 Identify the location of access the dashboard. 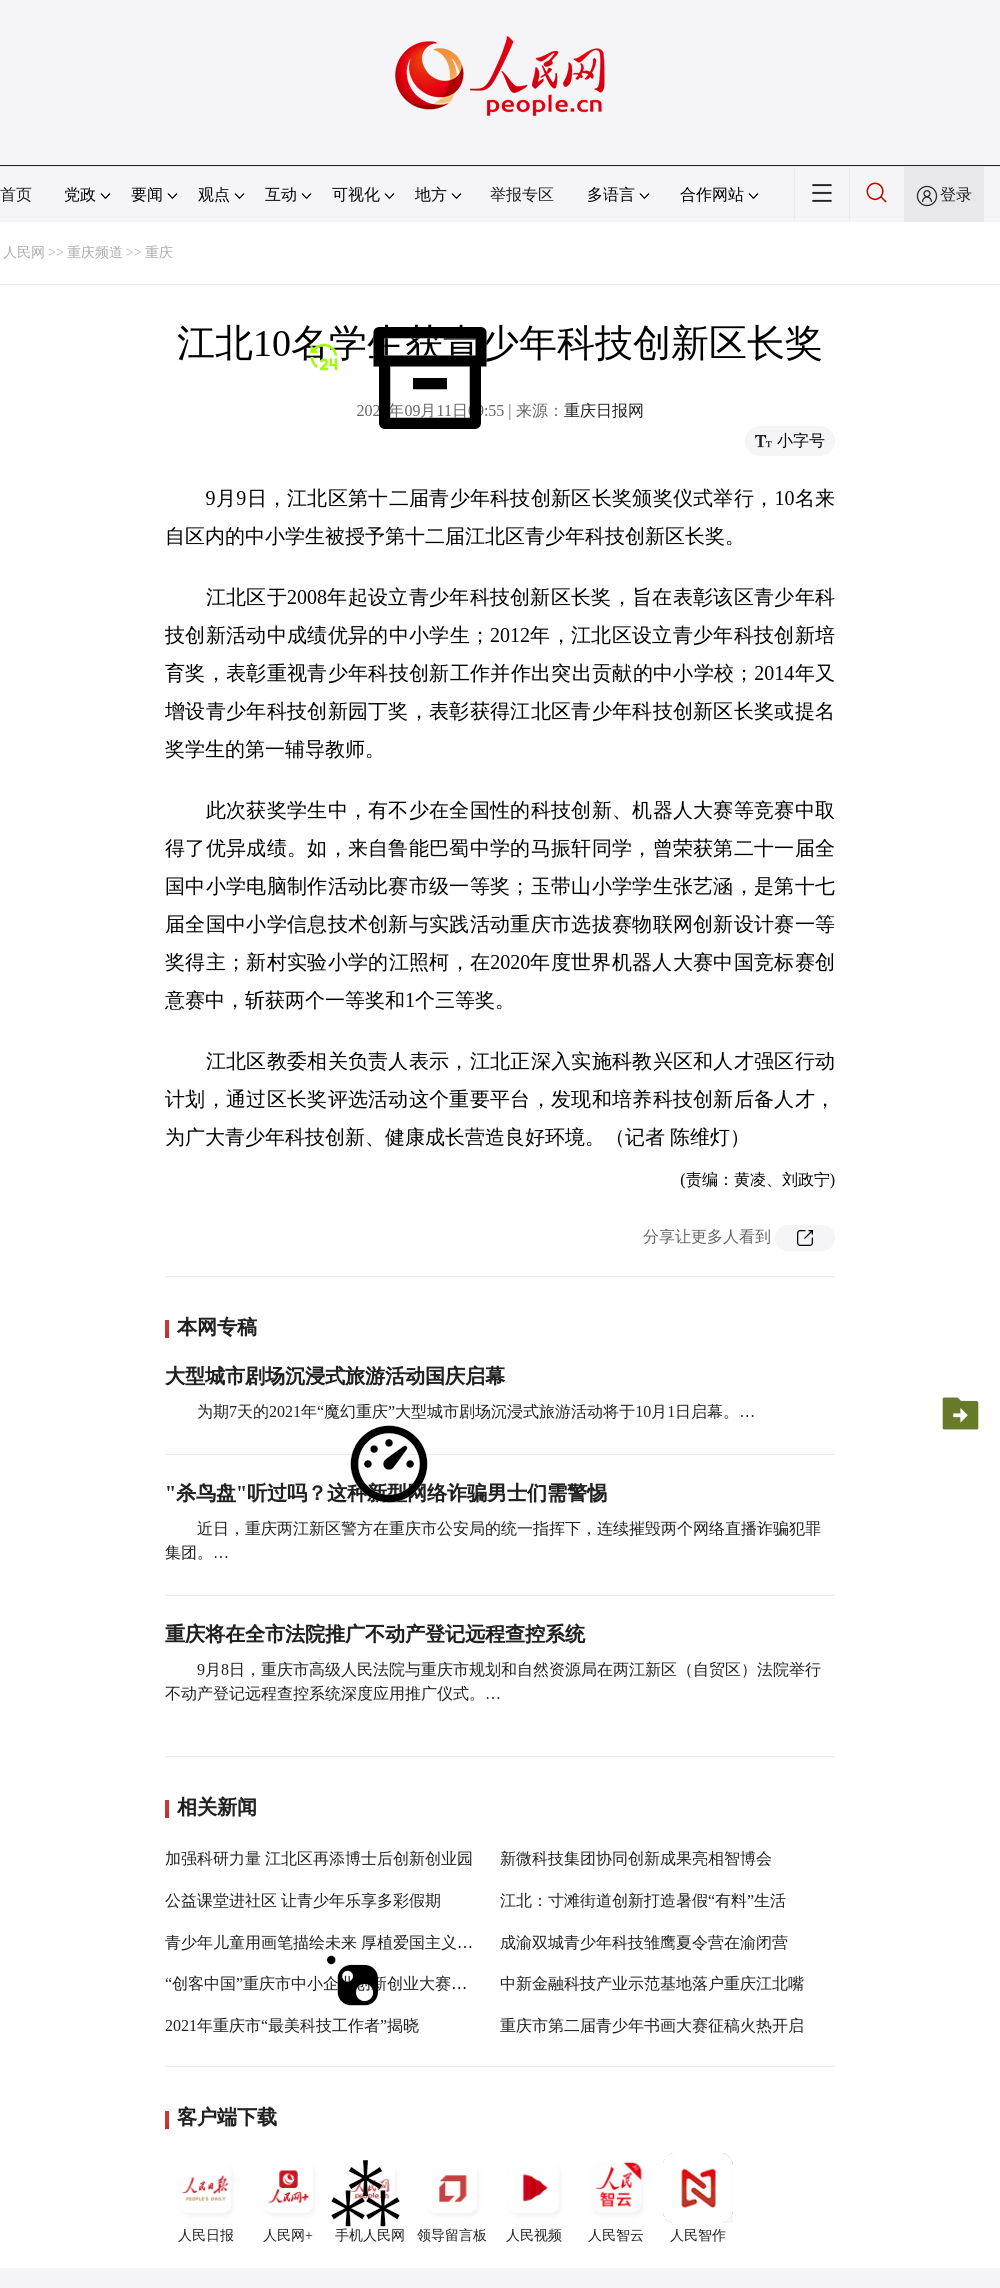
(389, 1464).